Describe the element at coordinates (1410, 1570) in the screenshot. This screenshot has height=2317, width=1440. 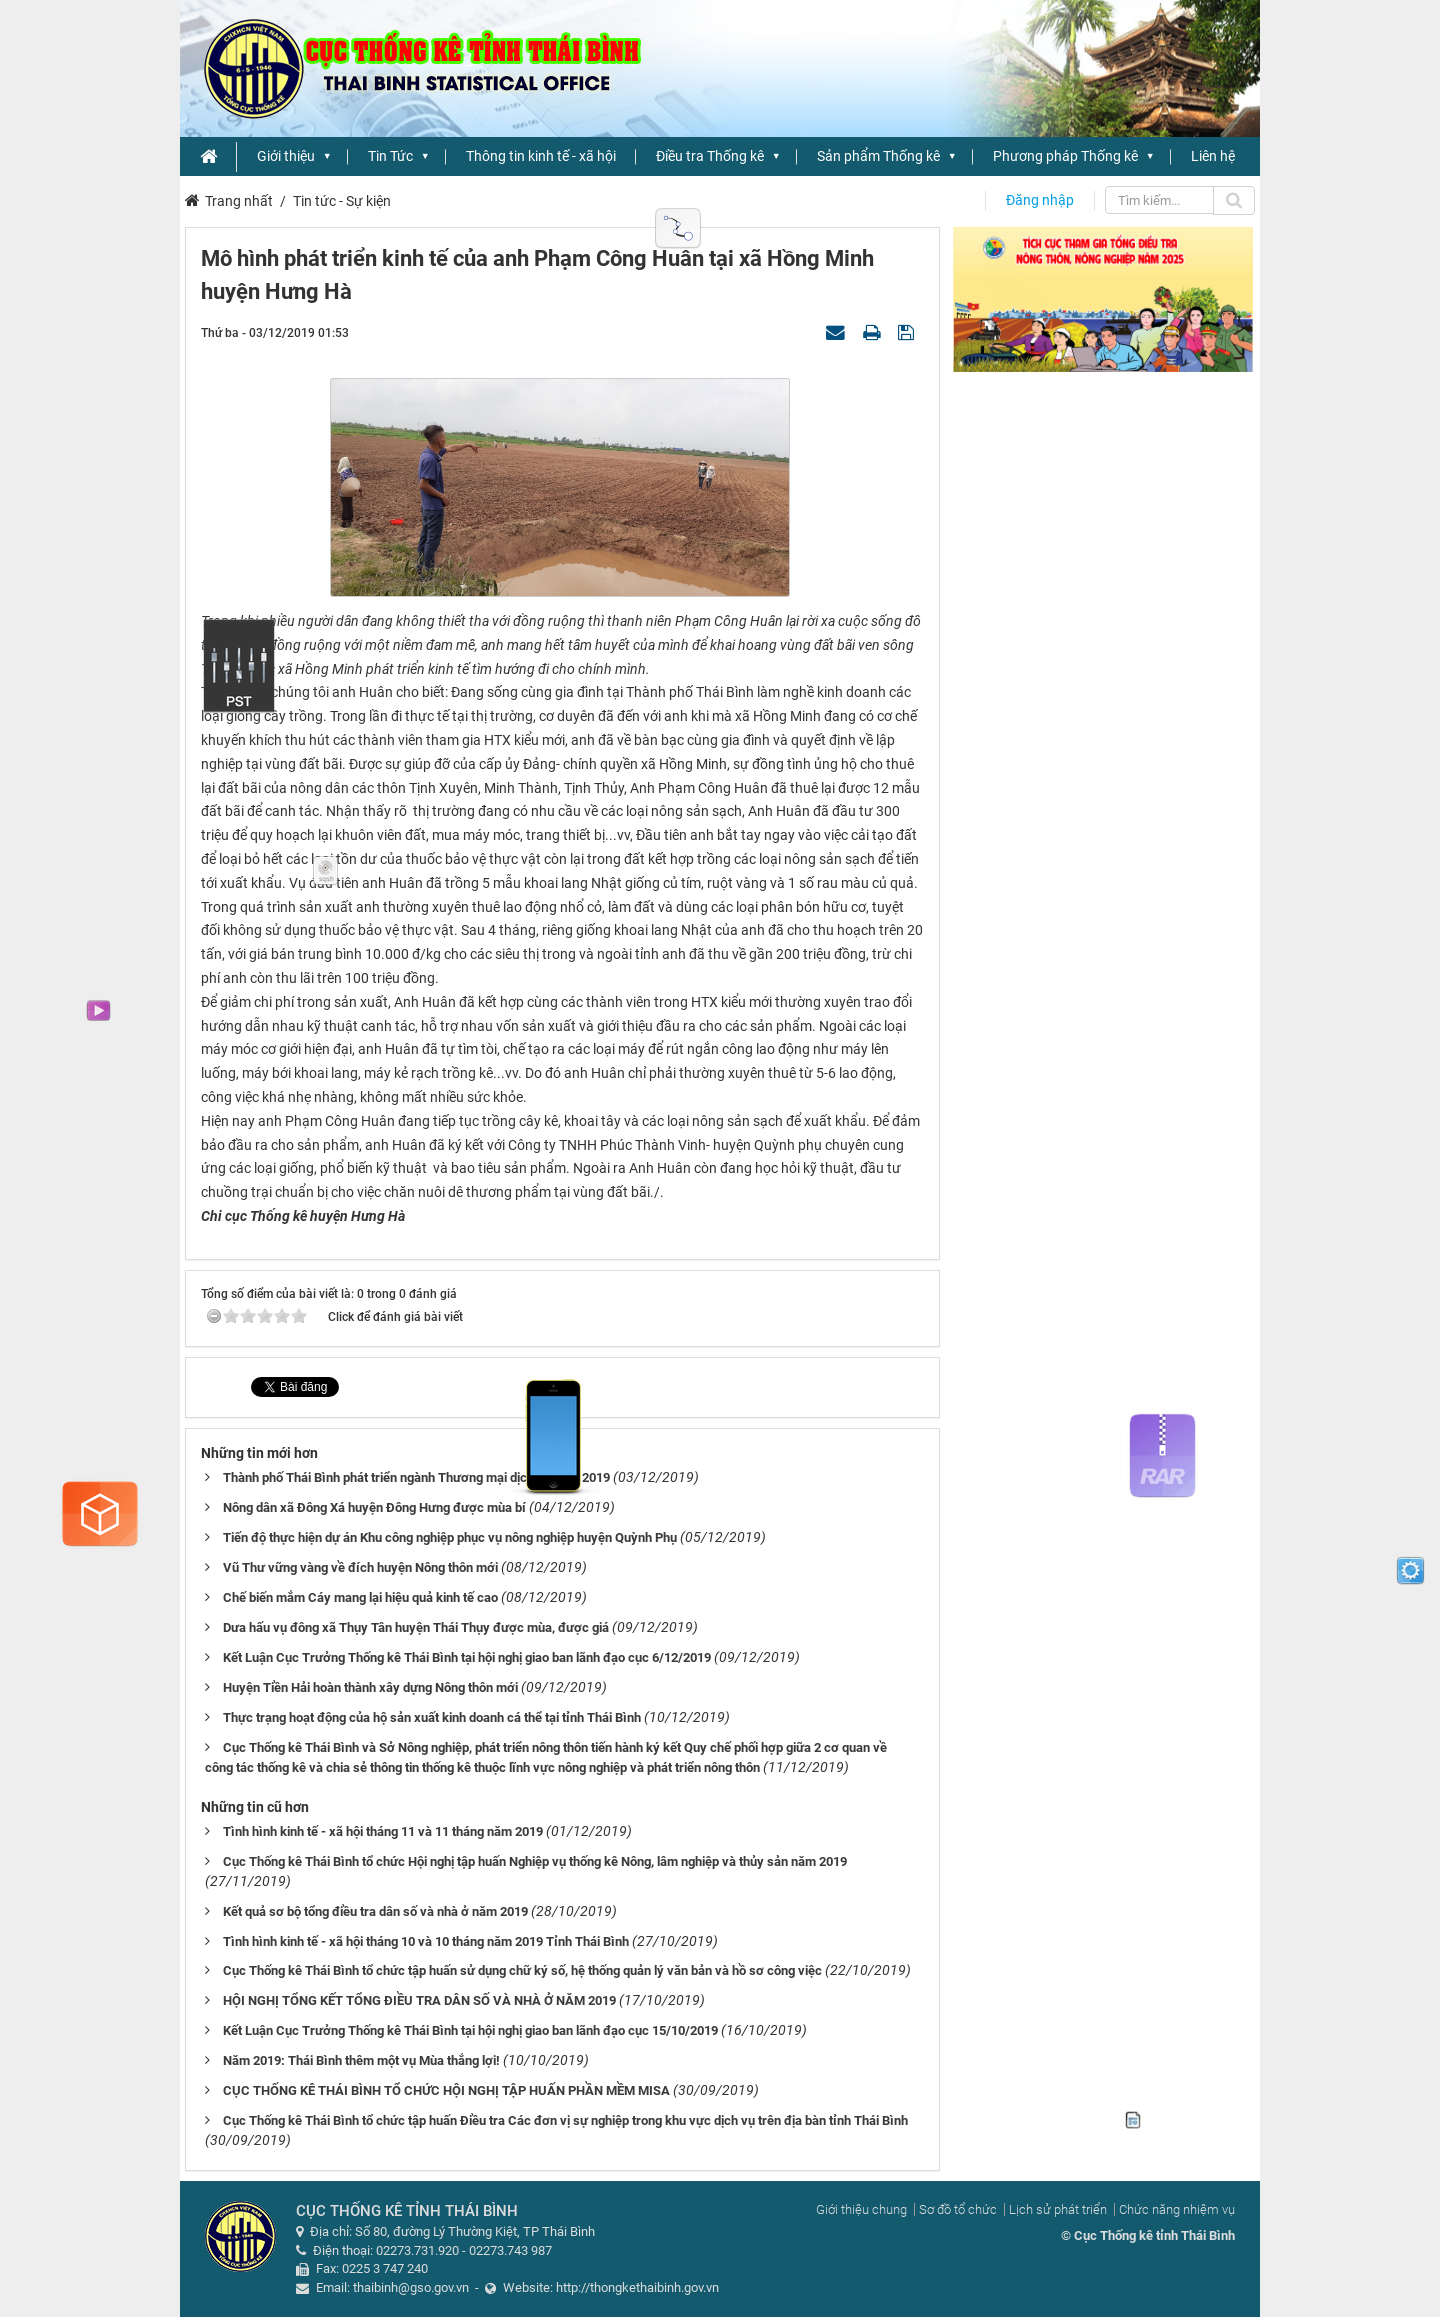
I see `windows installer package file` at that location.